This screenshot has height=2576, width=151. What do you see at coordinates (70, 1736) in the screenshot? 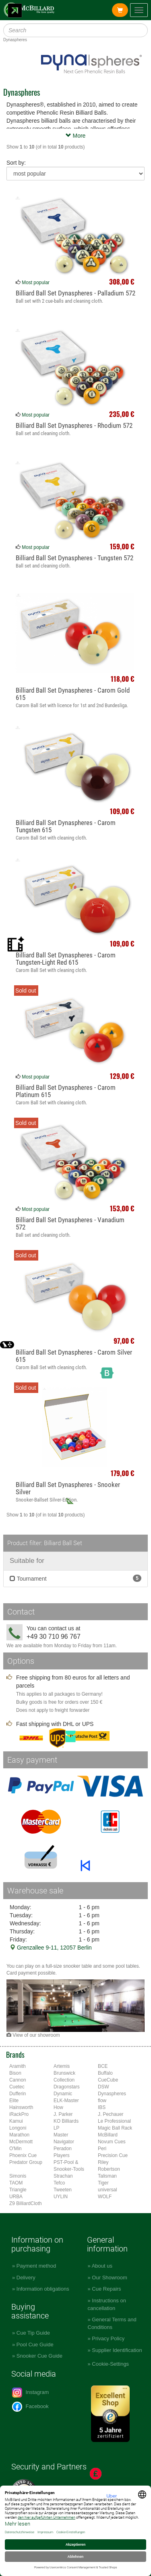
I see `send a red packet or digital gift money` at bounding box center [70, 1736].